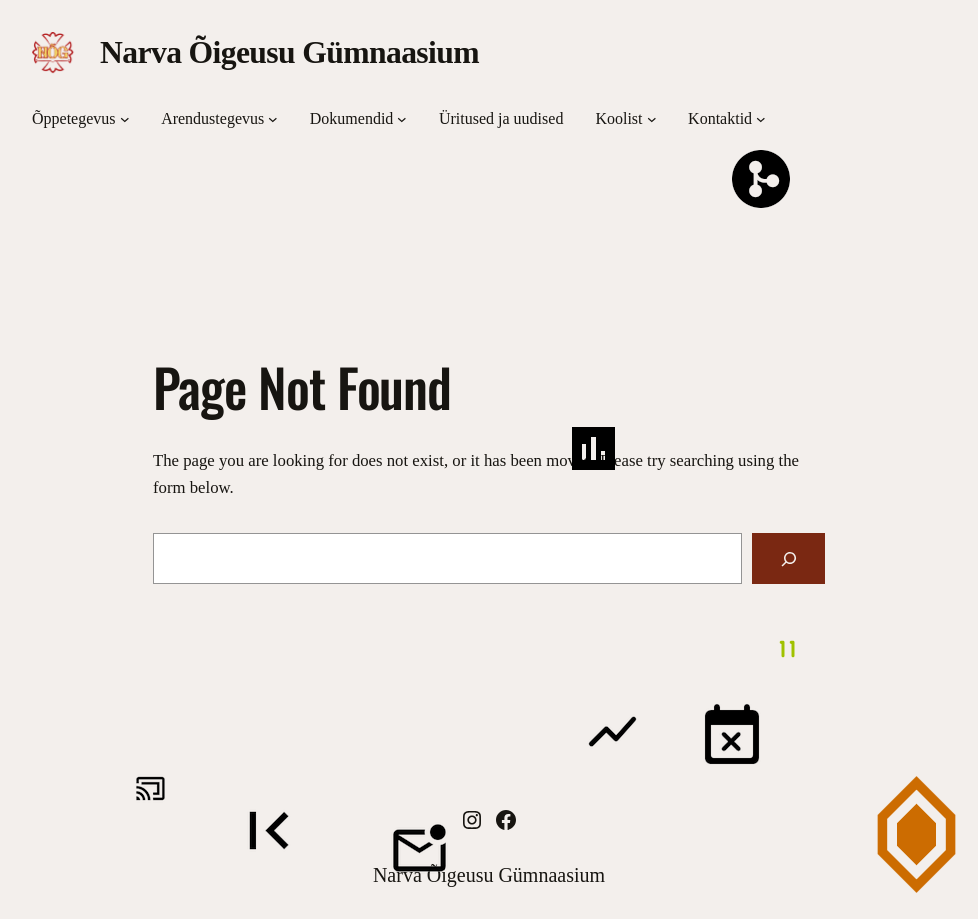 Image resolution: width=978 pixels, height=919 pixels. I want to click on a cancelled or unavailable calendar event, so click(732, 737).